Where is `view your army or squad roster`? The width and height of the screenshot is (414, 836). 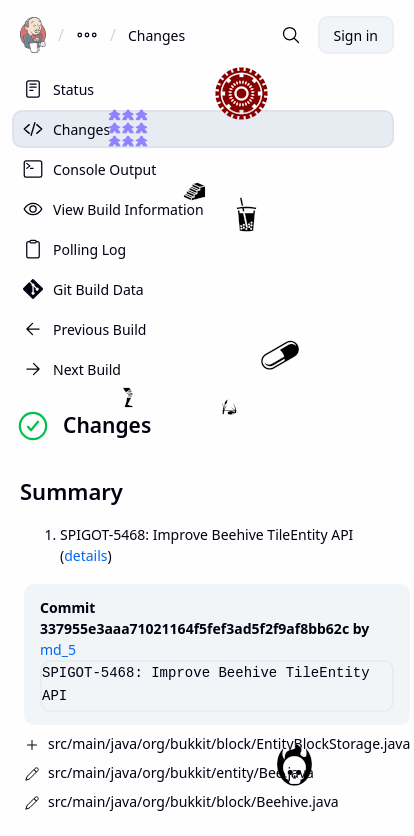 view your army or squad roster is located at coordinates (128, 128).